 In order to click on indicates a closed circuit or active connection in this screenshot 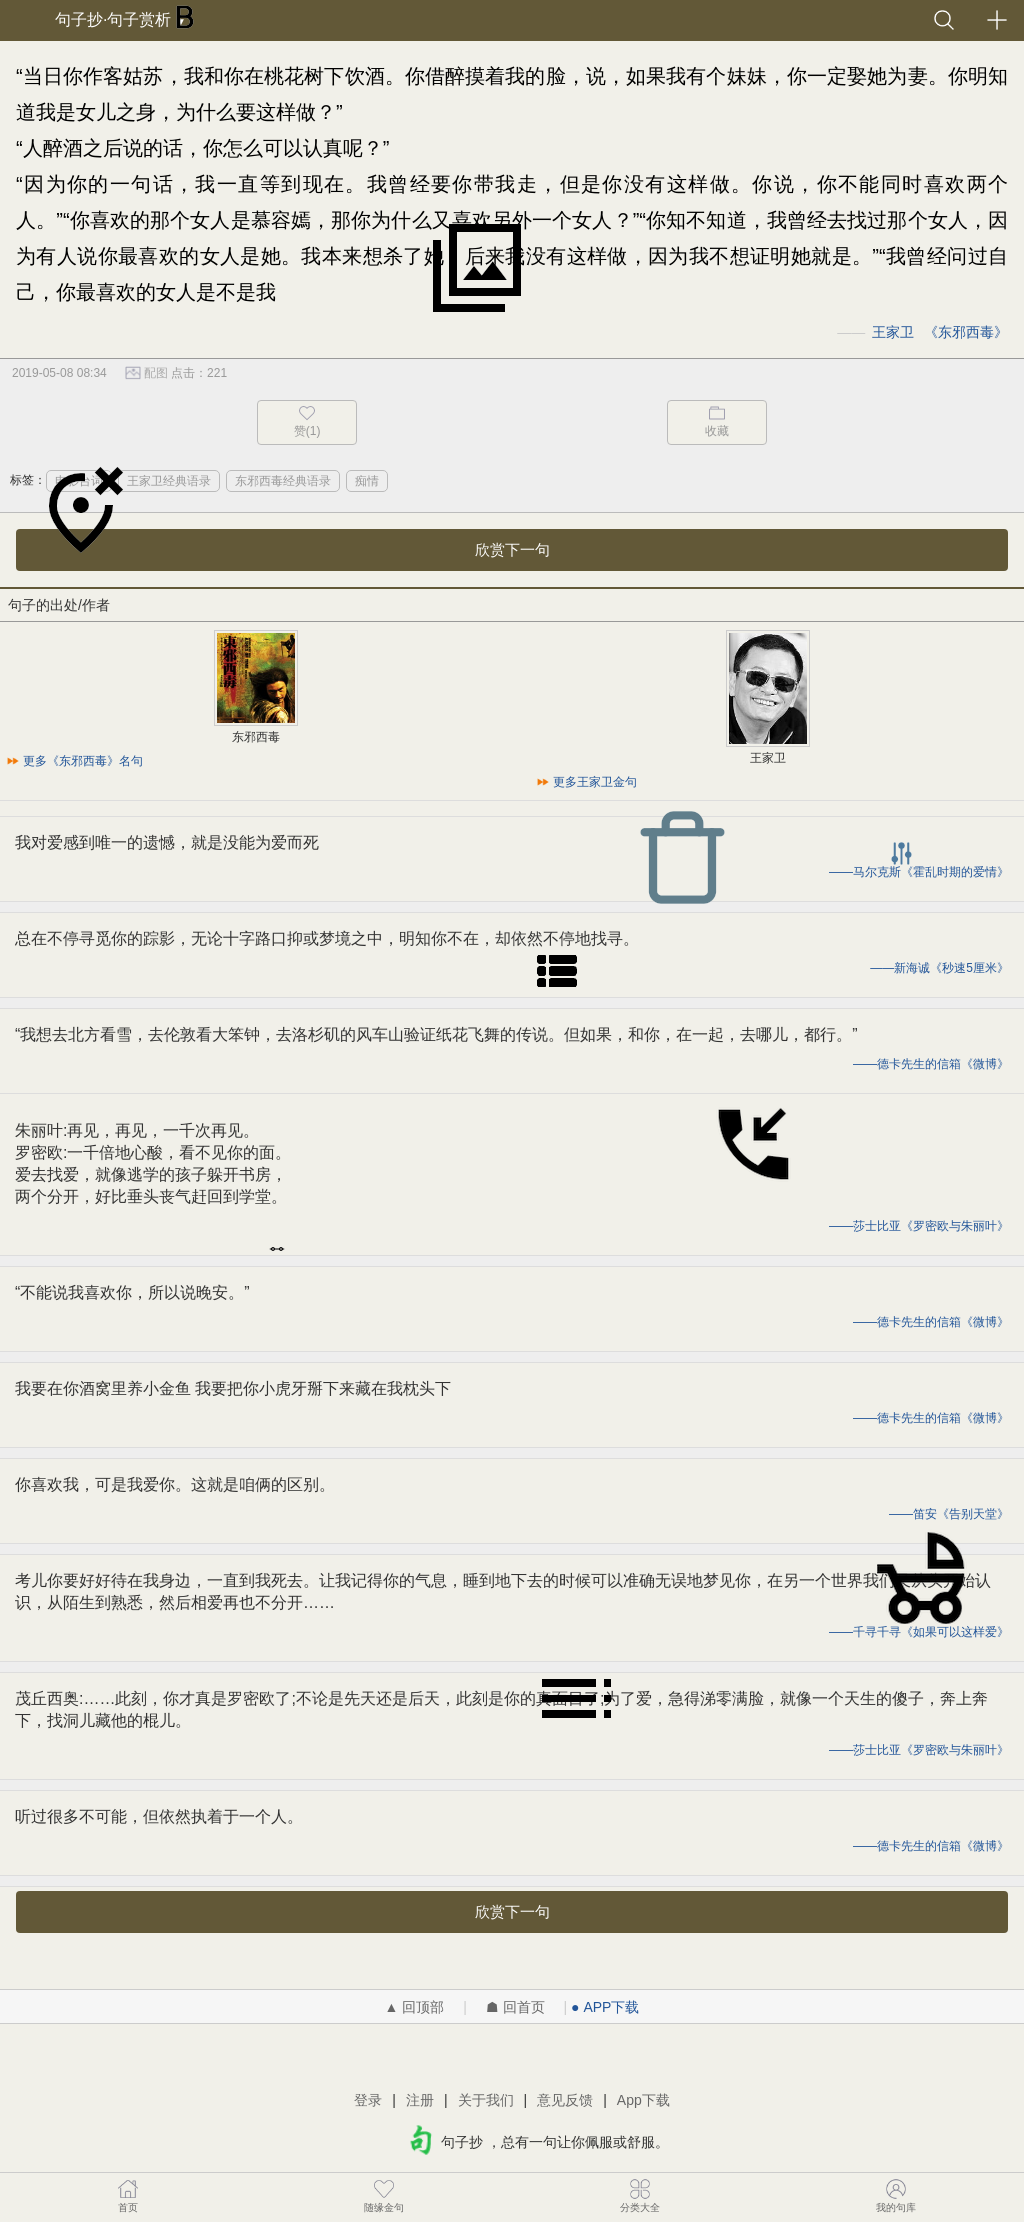, I will do `click(277, 1249)`.